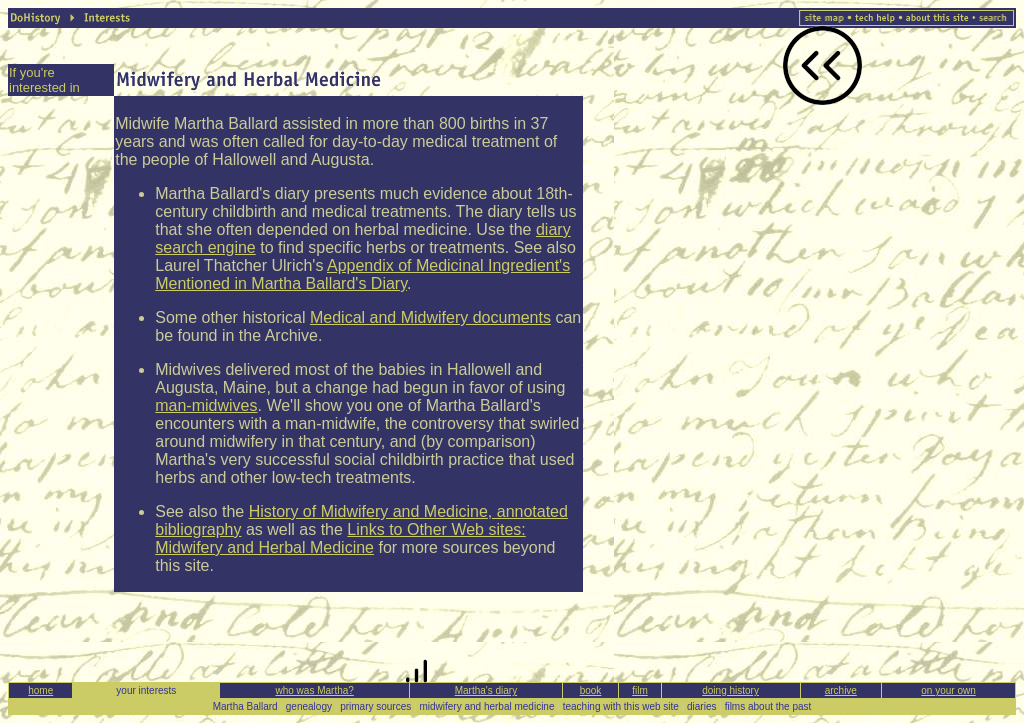  I want to click on indicates medium cellular signal strength, so click(427, 665).